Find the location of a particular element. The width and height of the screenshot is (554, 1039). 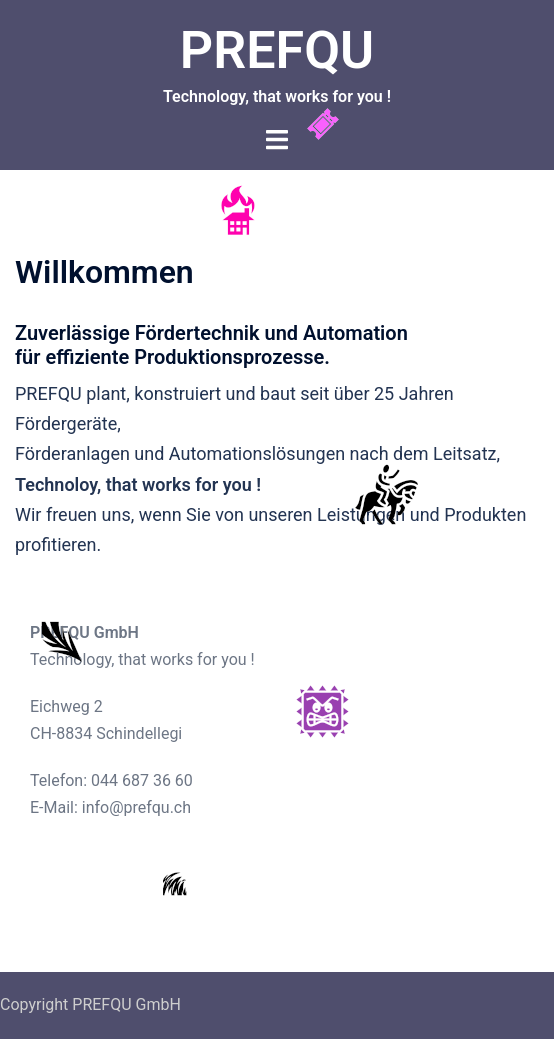

damaged or broken projectile indicator is located at coordinates (61, 641).